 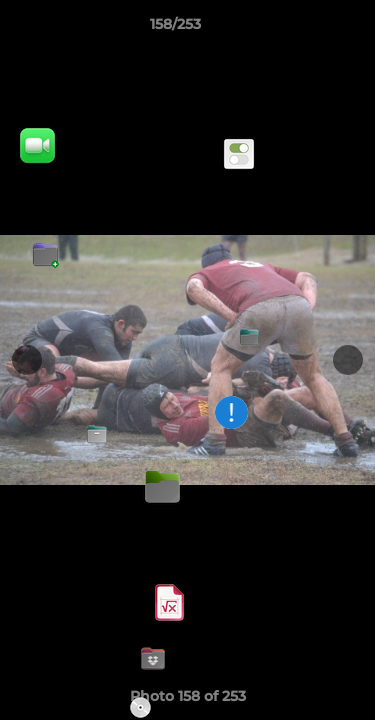 I want to click on drop file here to move into folder, so click(x=162, y=486).